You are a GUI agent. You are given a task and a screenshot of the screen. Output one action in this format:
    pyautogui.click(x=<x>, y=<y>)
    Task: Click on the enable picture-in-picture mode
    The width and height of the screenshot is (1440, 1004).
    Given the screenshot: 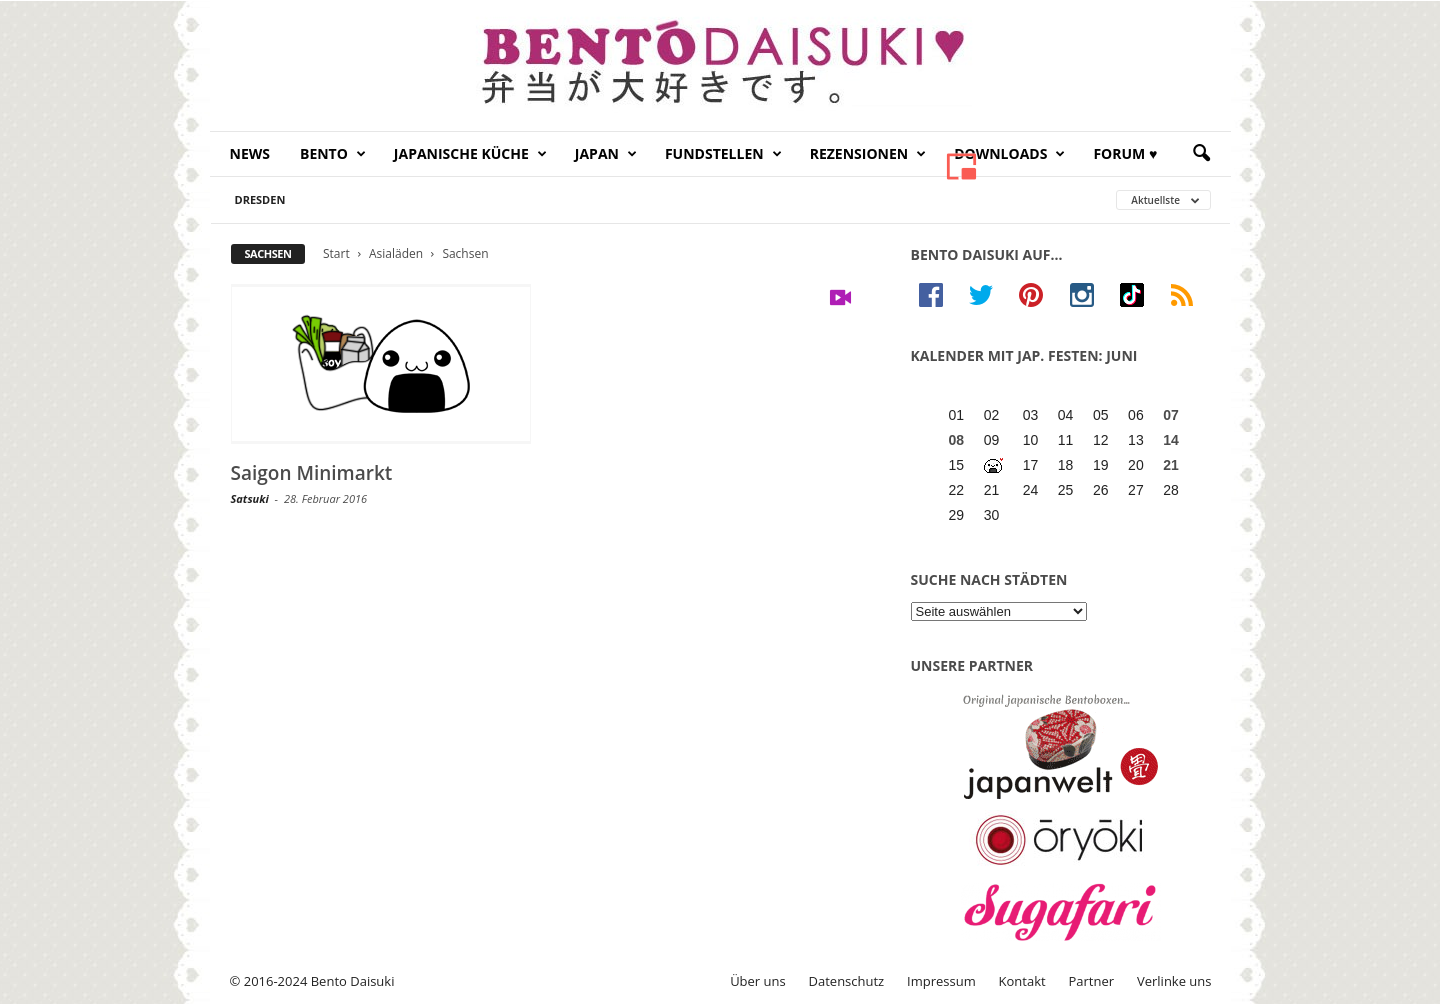 What is the action you would take?
    pyautogui.click(x=961, y=166)
    